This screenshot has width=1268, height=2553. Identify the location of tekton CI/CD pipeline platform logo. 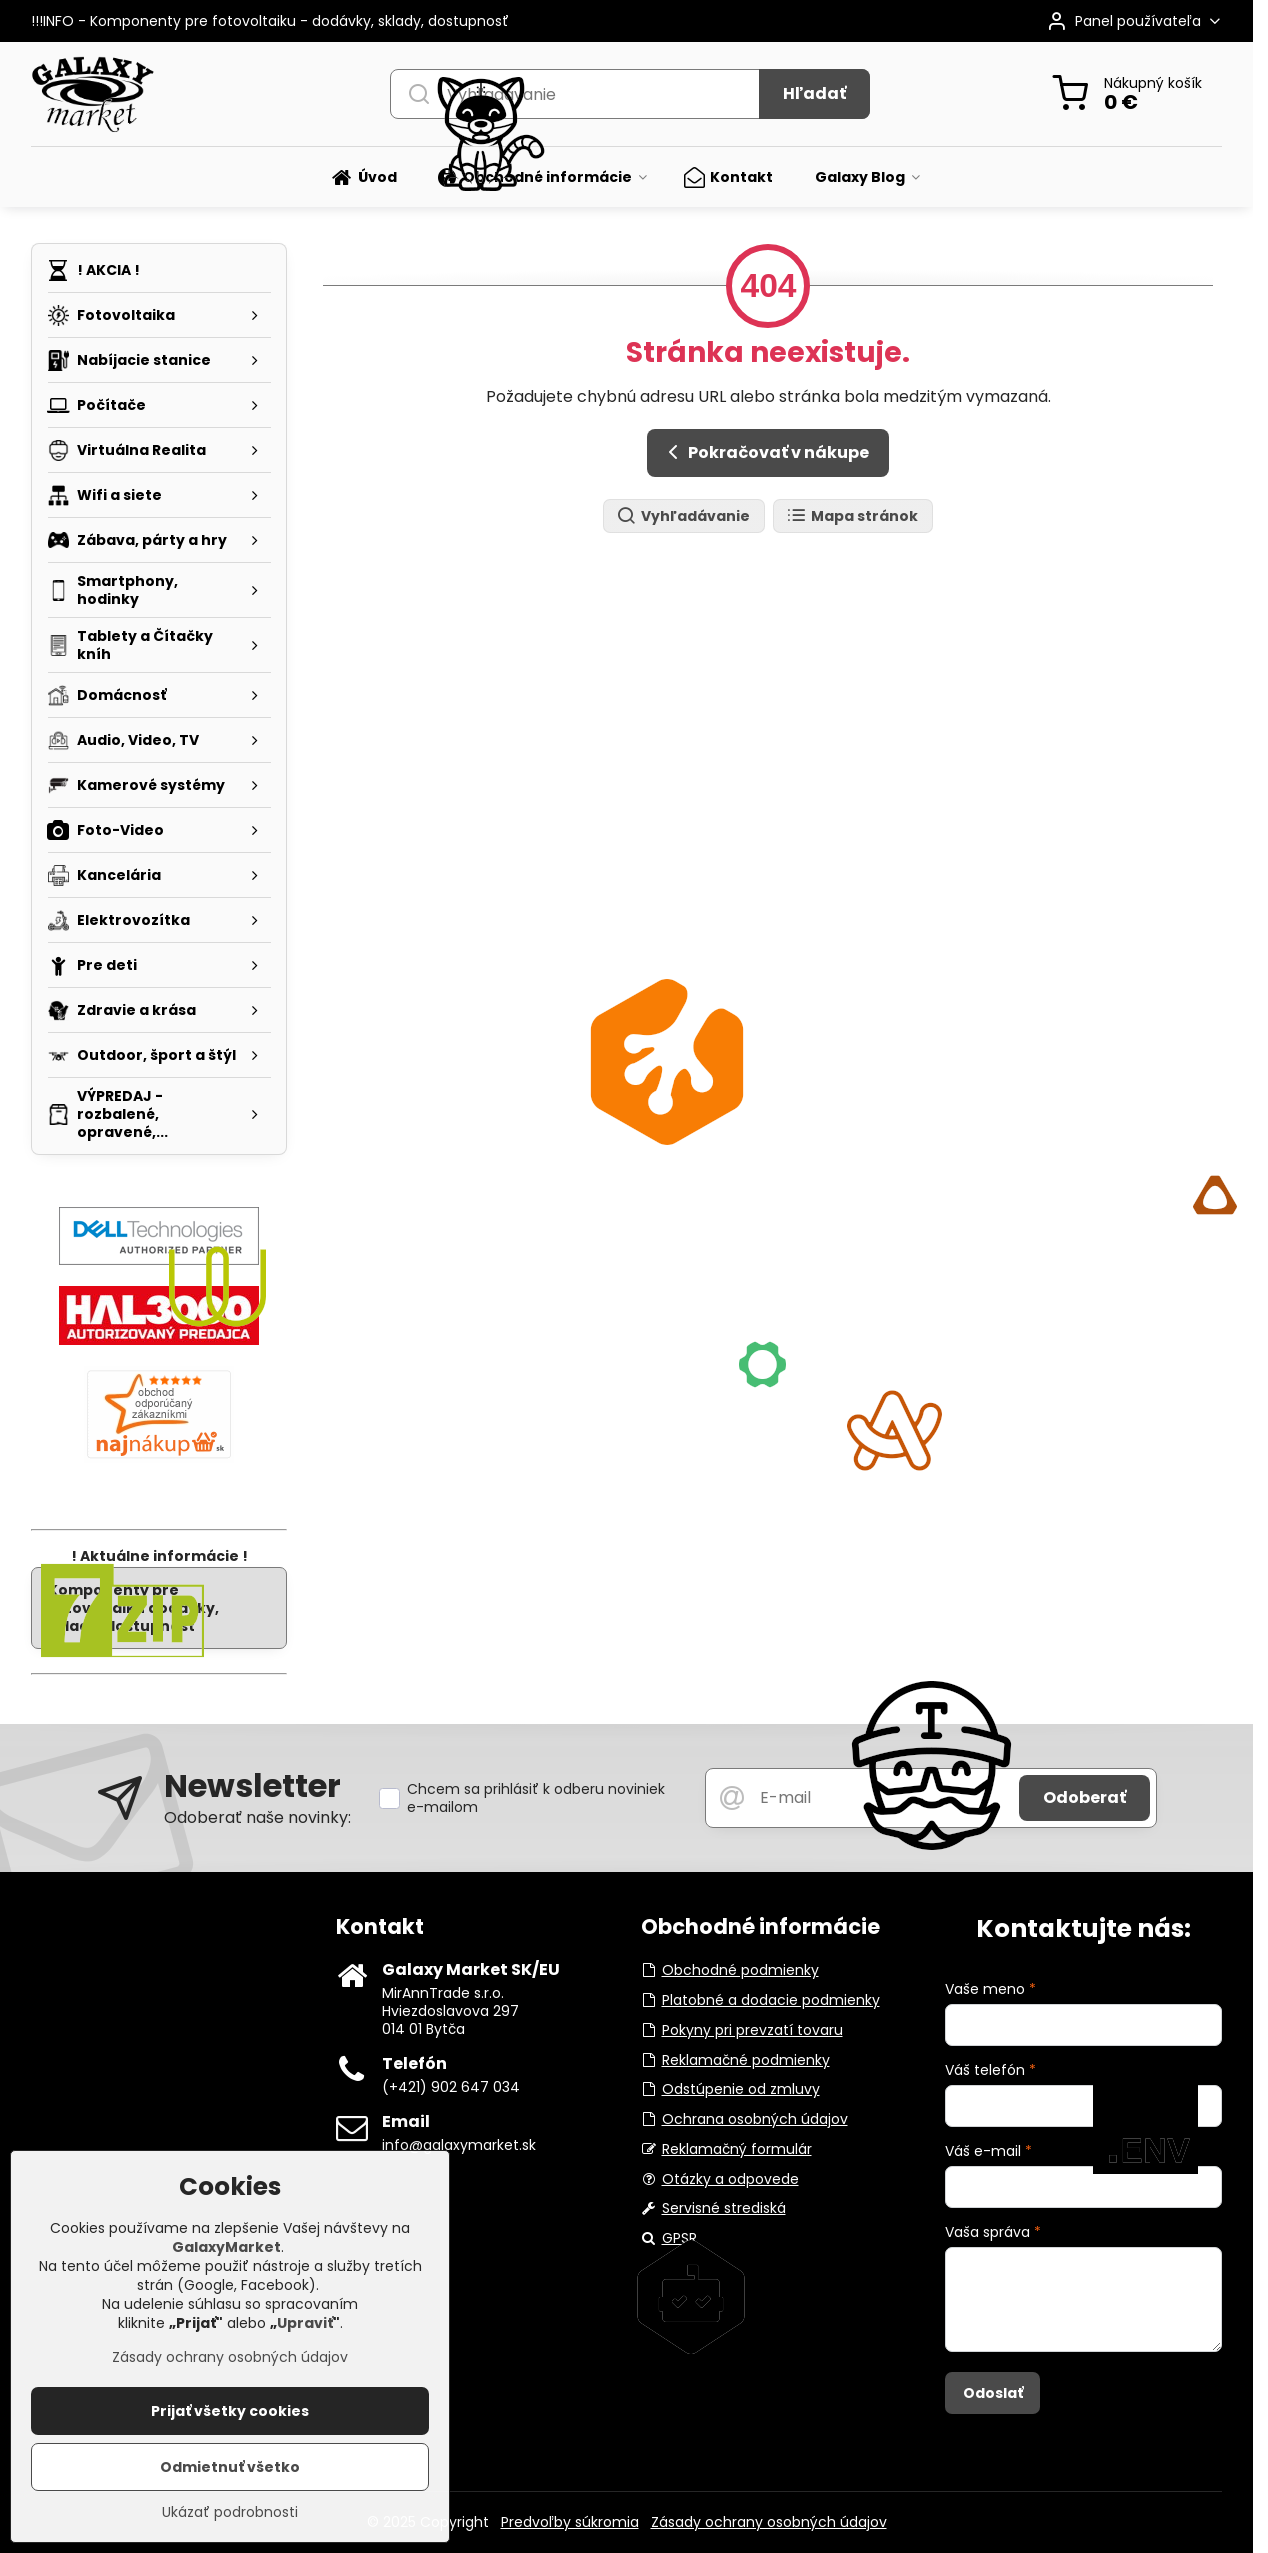
(491, 134).